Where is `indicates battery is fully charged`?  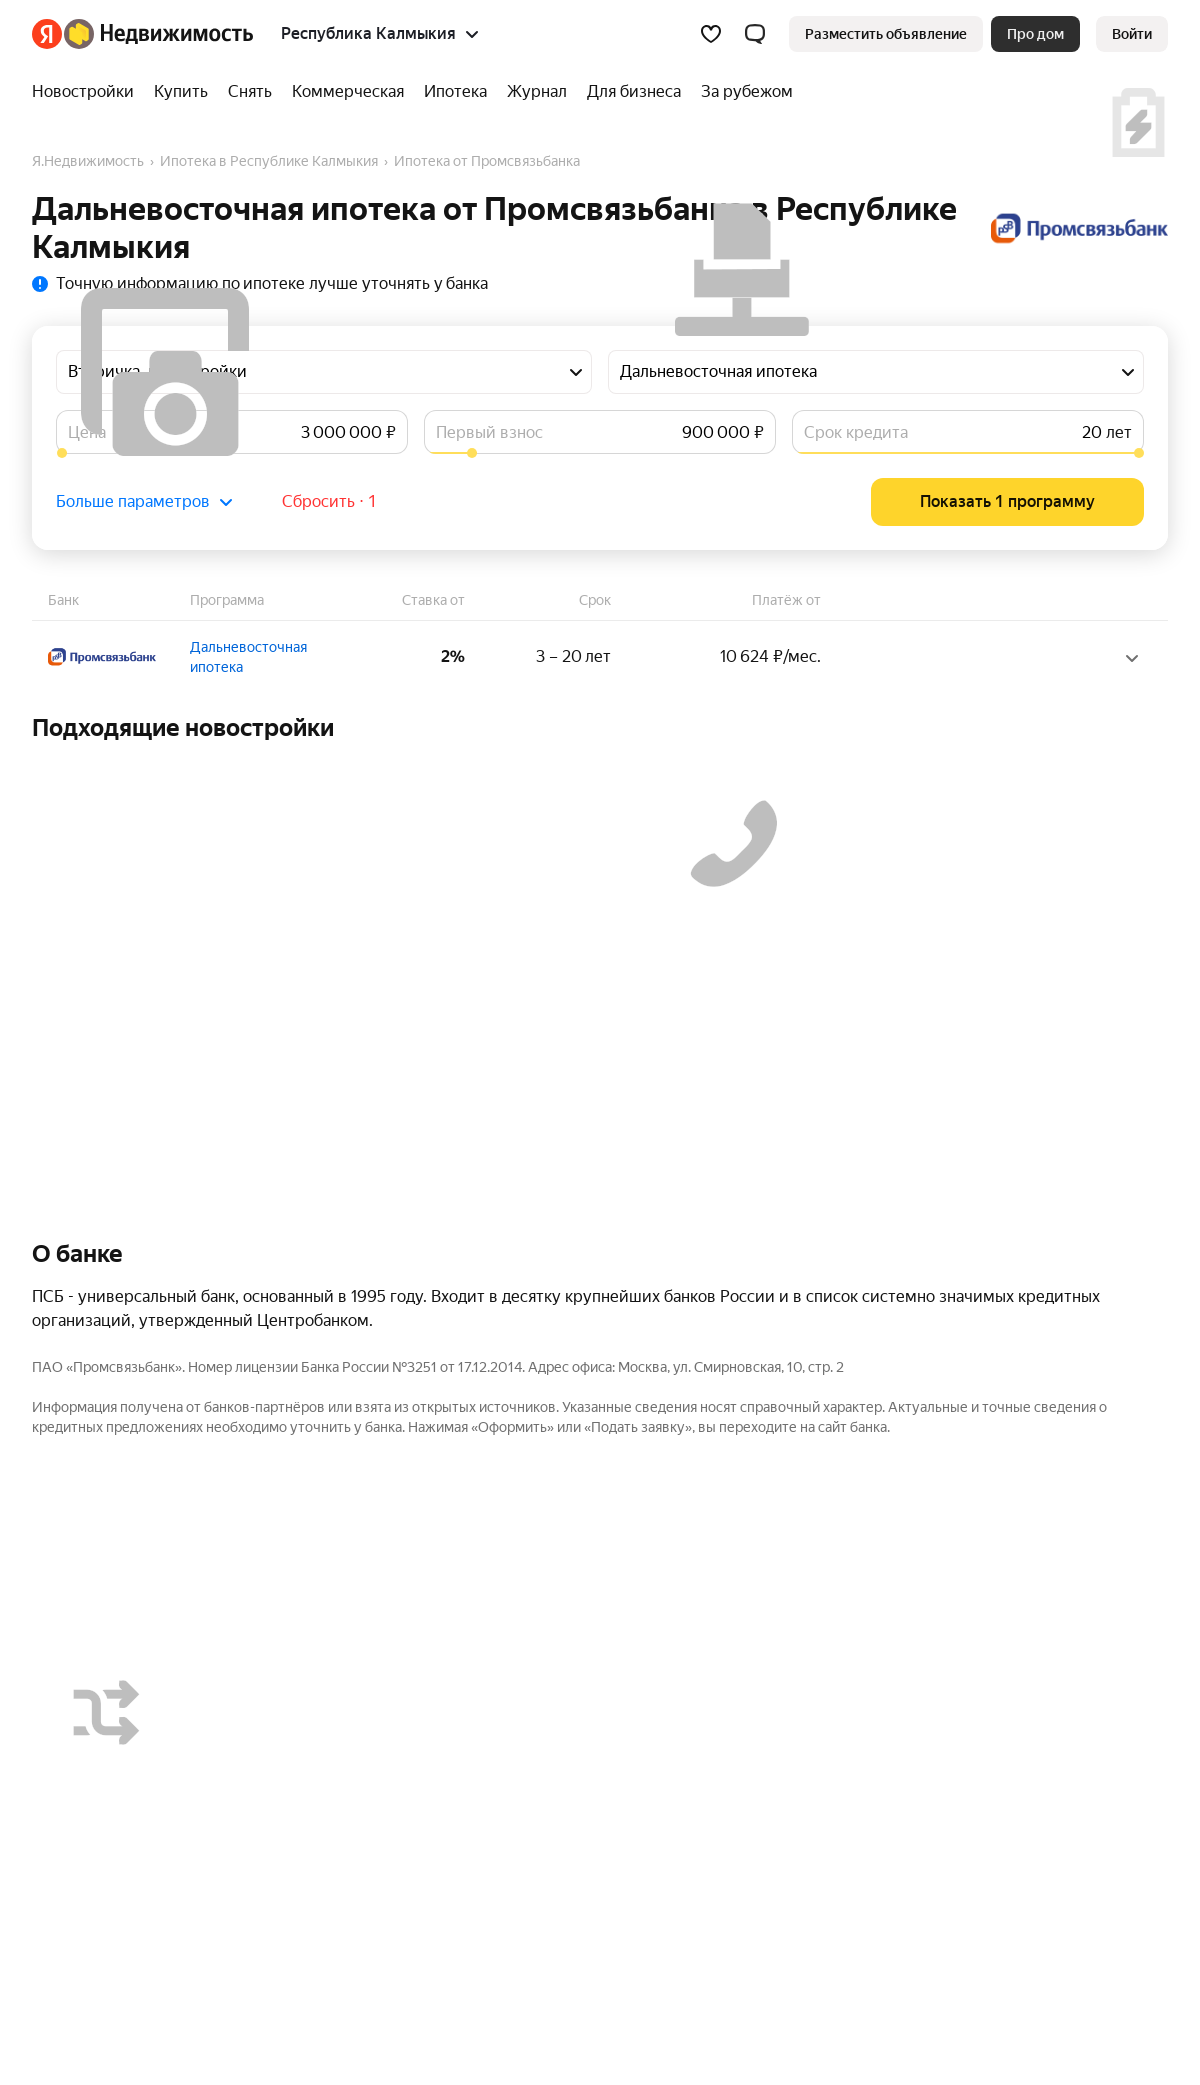 indicates battery is fully charged is located at coordinates (1138, 122).